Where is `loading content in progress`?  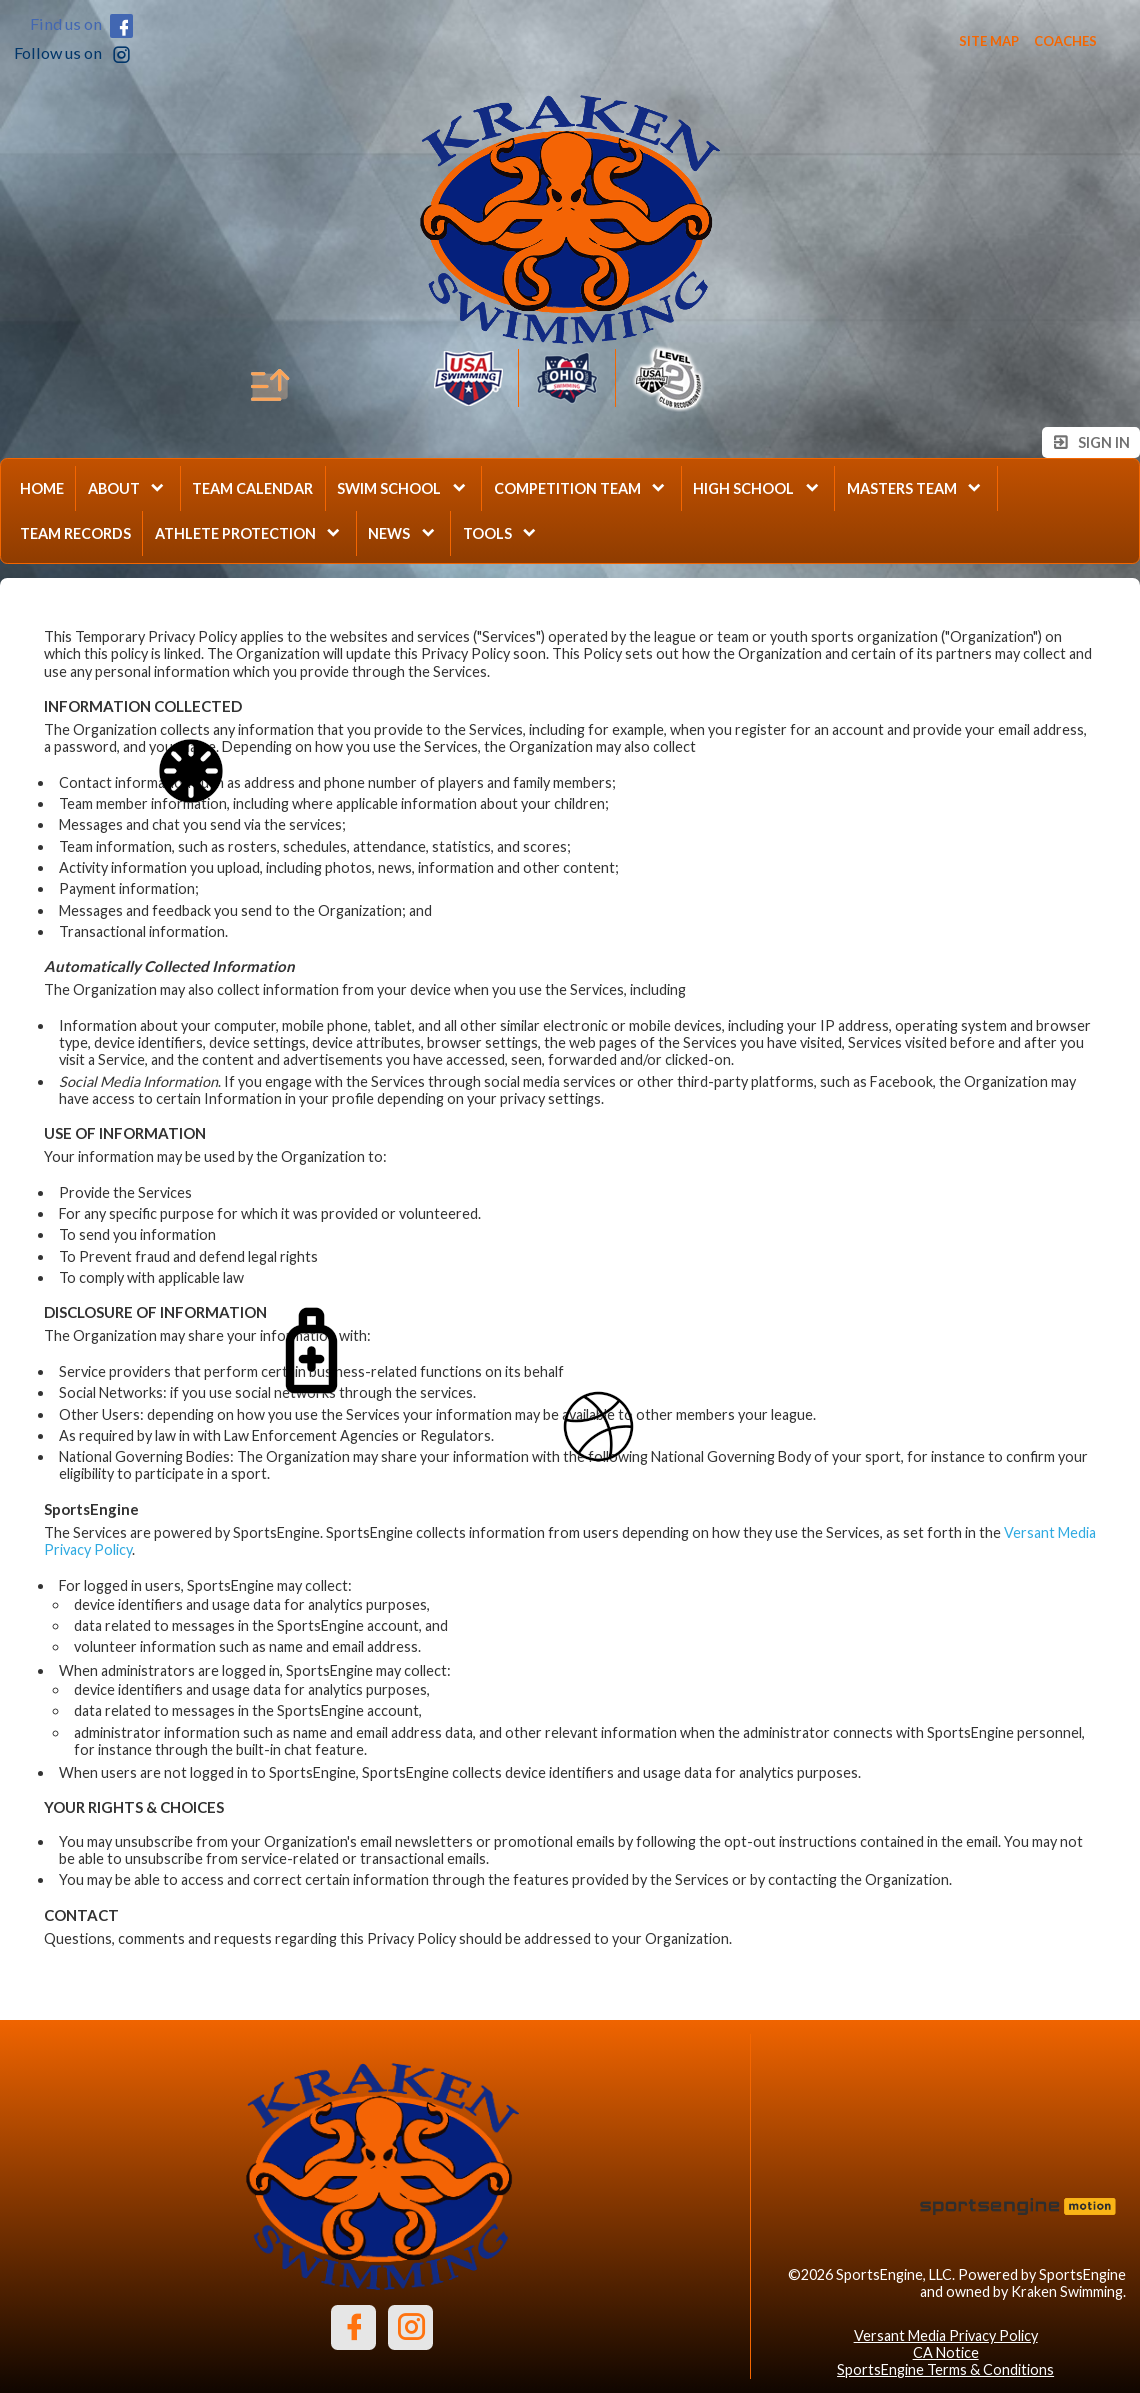
loading content in progress is located at coordinates (191, 771).